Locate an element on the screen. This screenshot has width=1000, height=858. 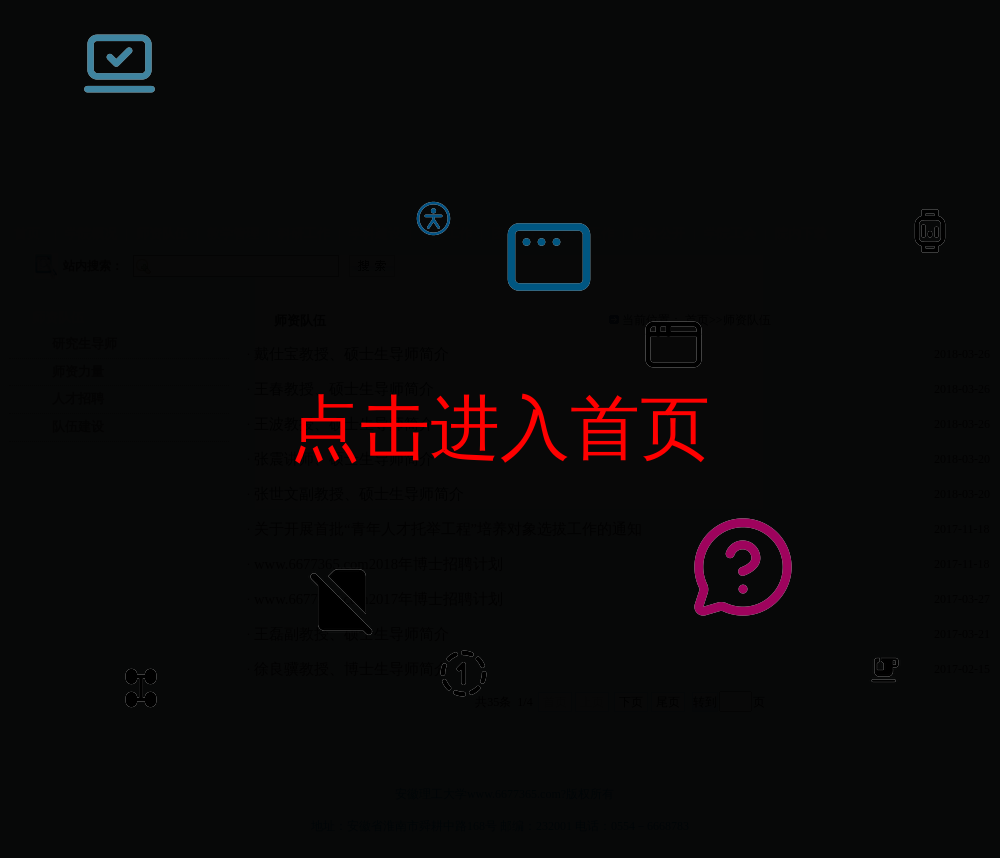
access help or support chat is located at coordinates (743, 567).